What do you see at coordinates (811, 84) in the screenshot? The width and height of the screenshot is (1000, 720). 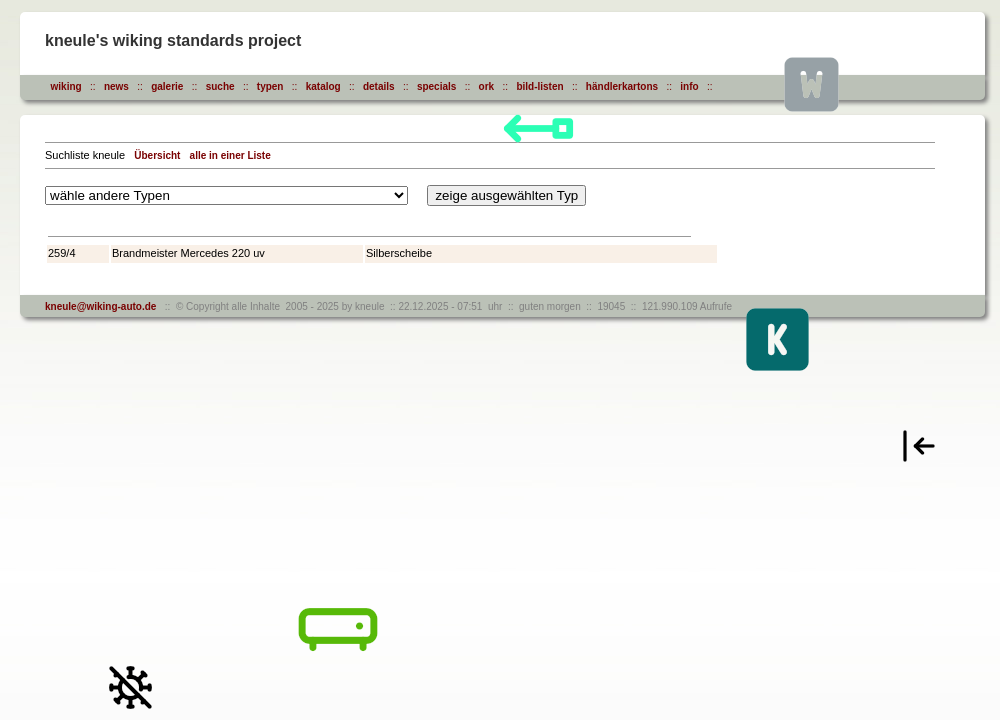 I see `open Wikipedia or wiki-related content` at bounding box center [811, 84].